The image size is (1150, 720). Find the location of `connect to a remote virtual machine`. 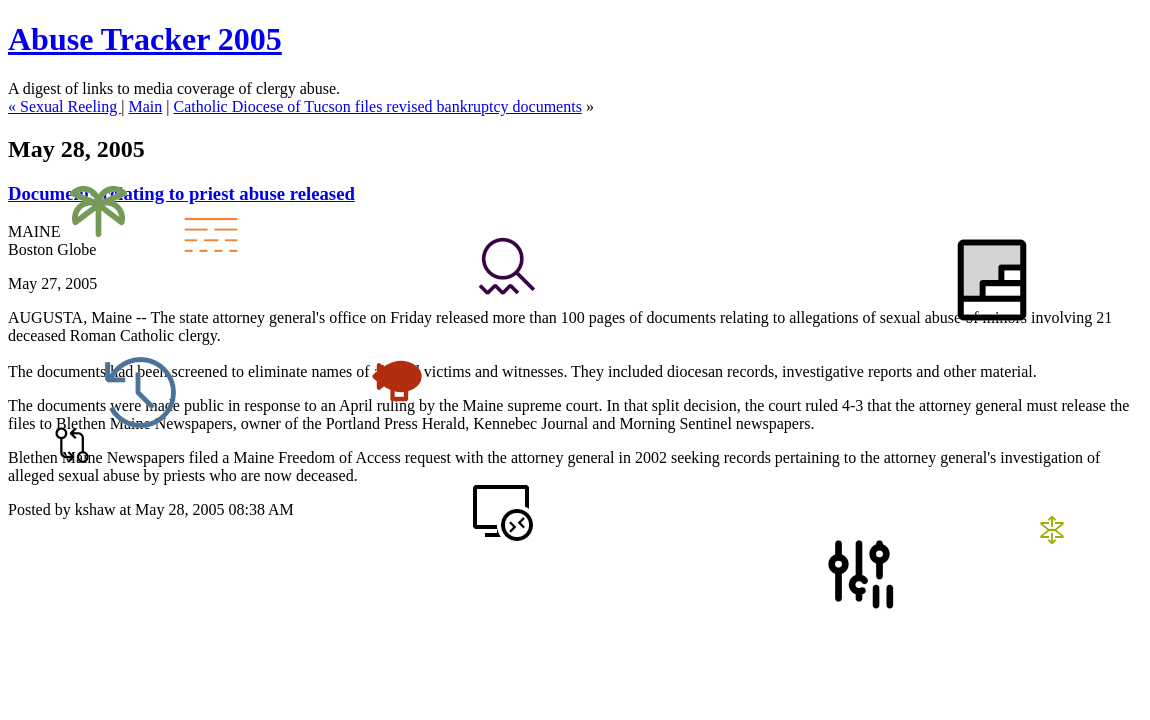

connect to a remote virtual machine is located at coordinates (501, 509).